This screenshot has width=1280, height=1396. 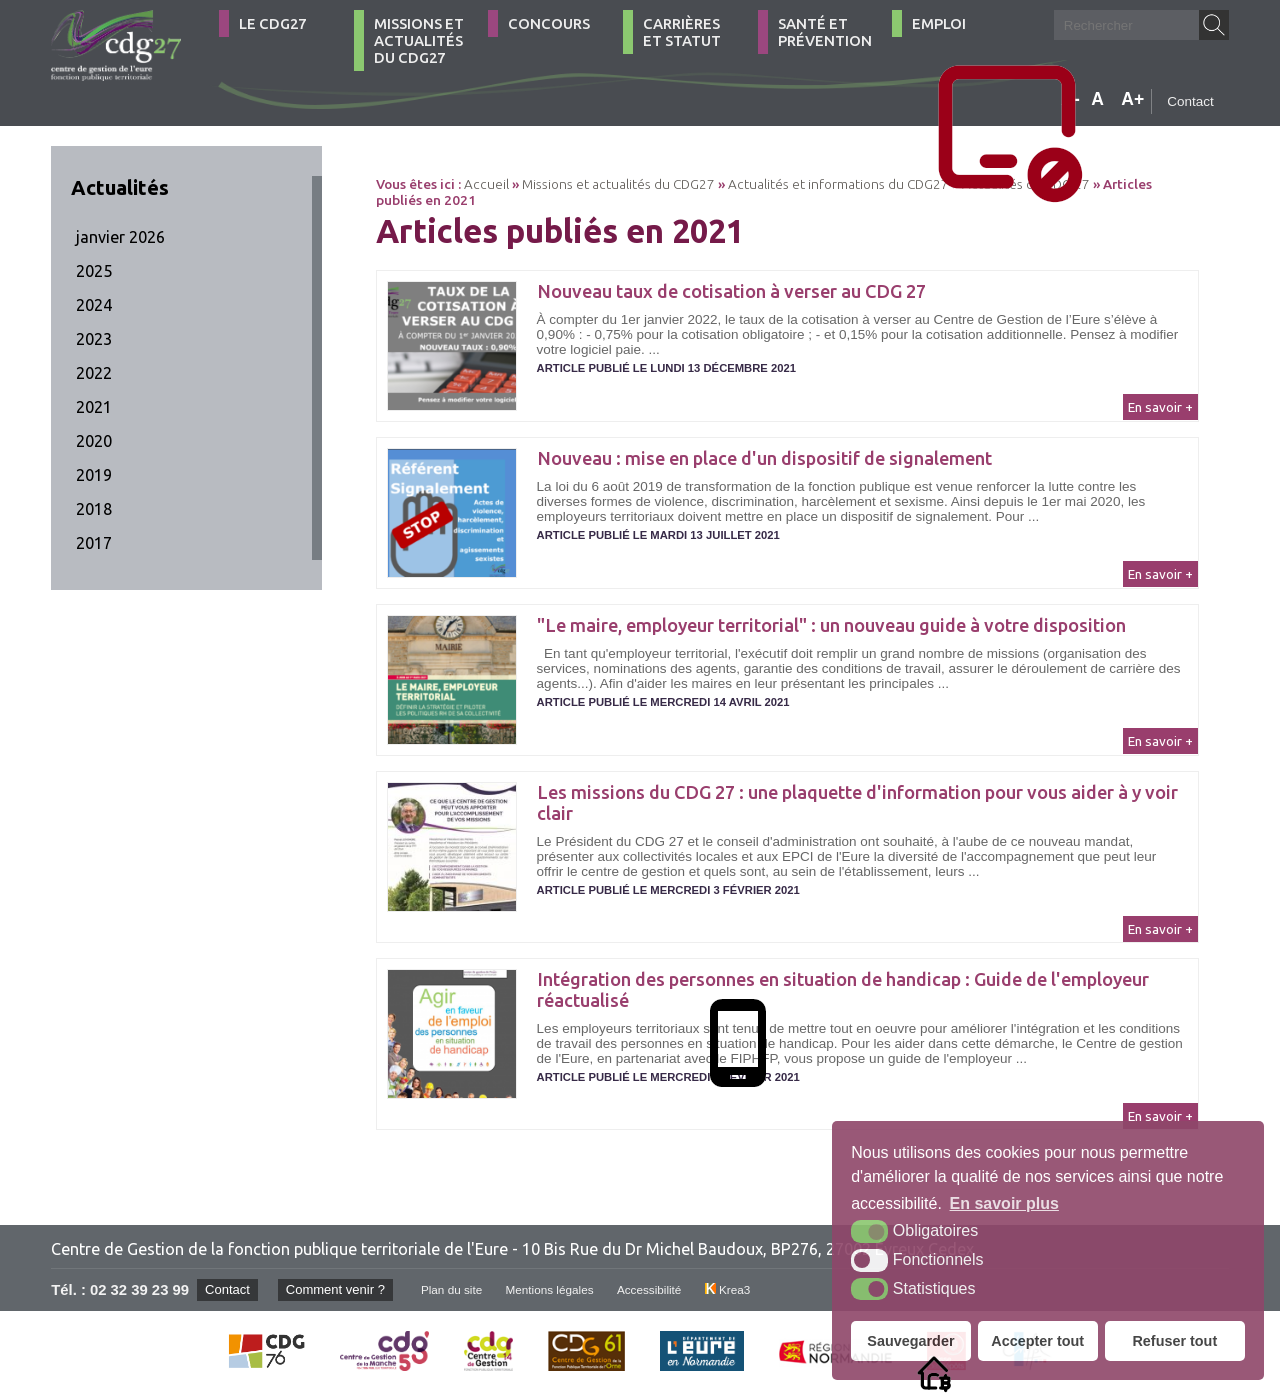 What do you see at coordinates (738, 1043) in the screenshot?
I see `access mobile device settings` at bounding box center [738, 1043].